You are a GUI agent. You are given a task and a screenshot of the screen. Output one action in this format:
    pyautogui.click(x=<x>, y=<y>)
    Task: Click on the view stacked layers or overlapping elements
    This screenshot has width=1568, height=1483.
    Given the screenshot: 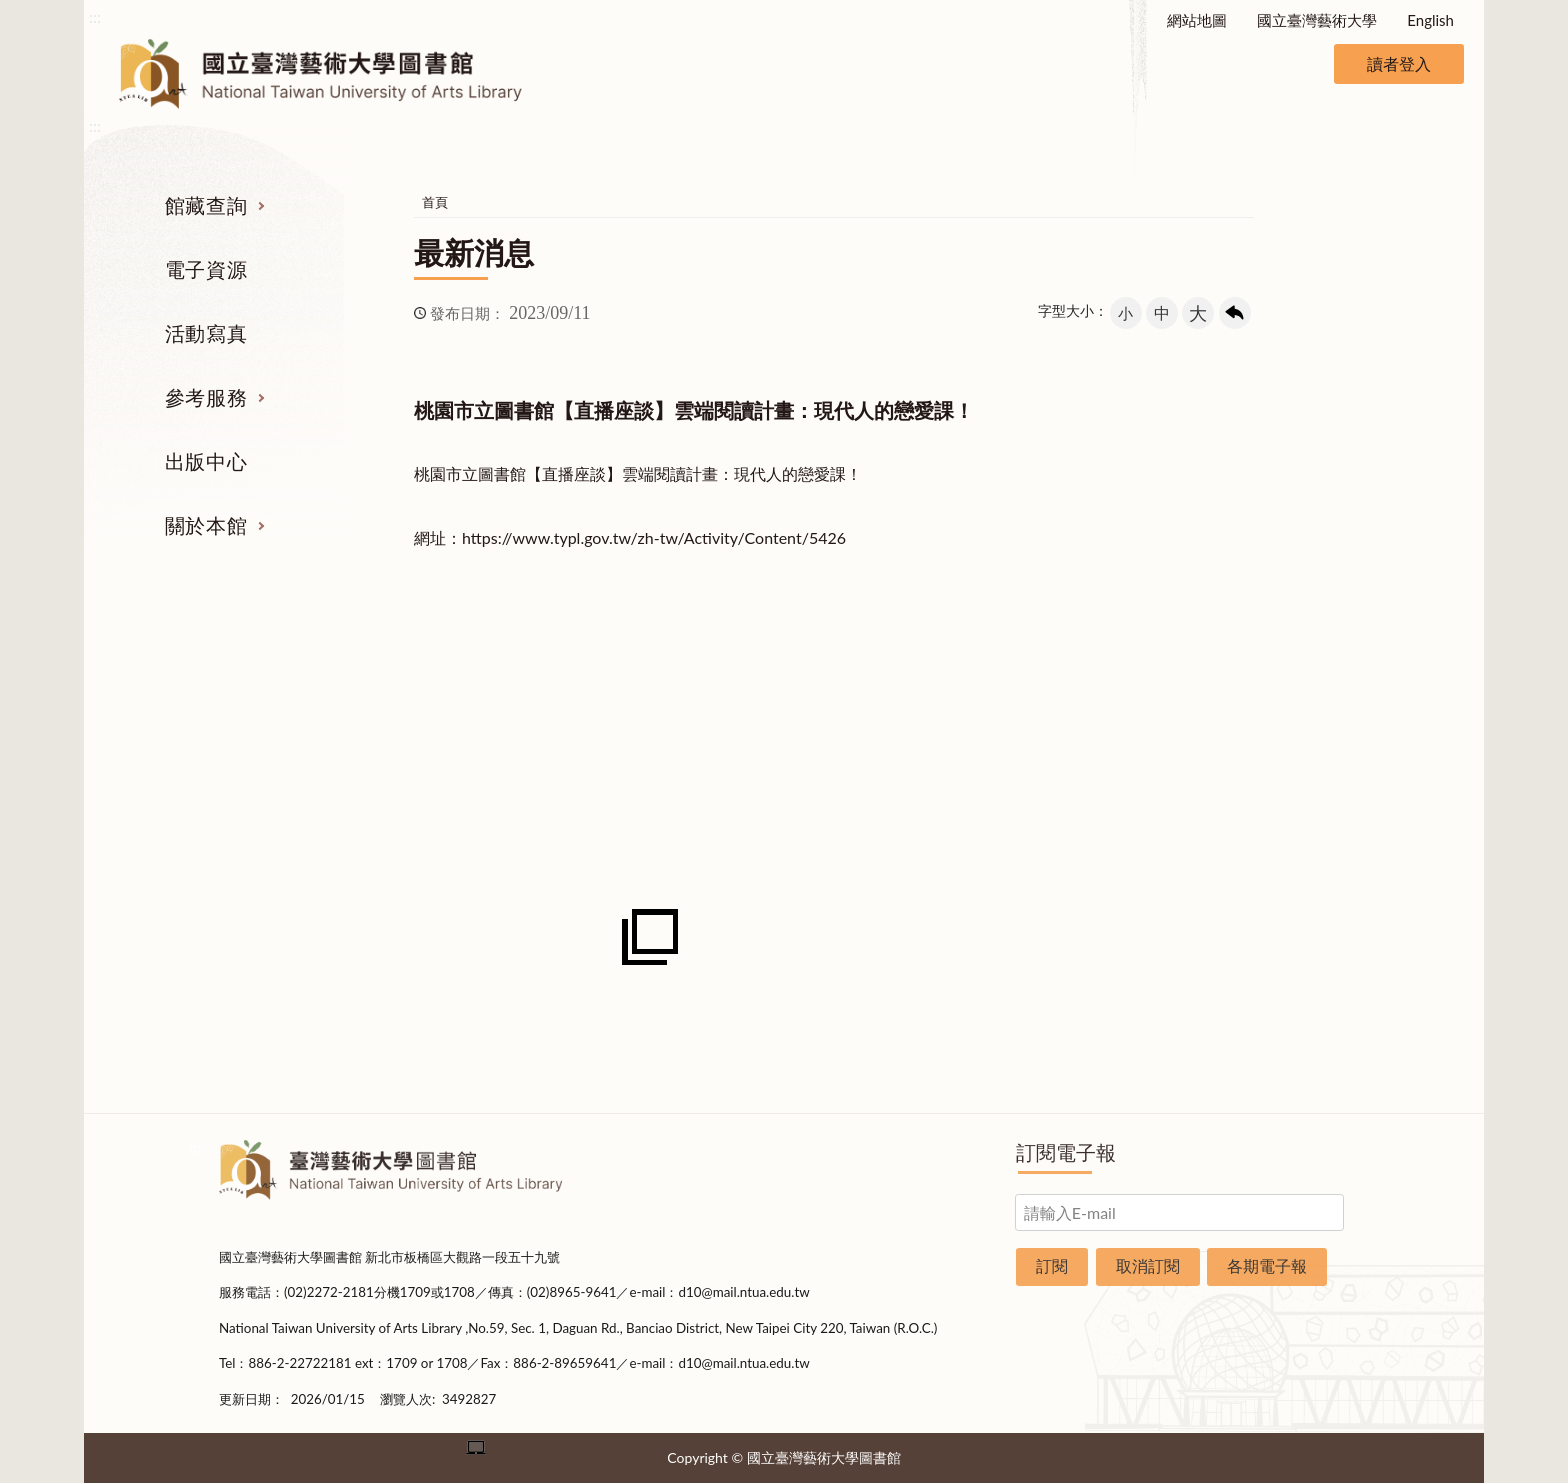 What is the action you would take?
    pyautogui.click(x=650, y=937)
    